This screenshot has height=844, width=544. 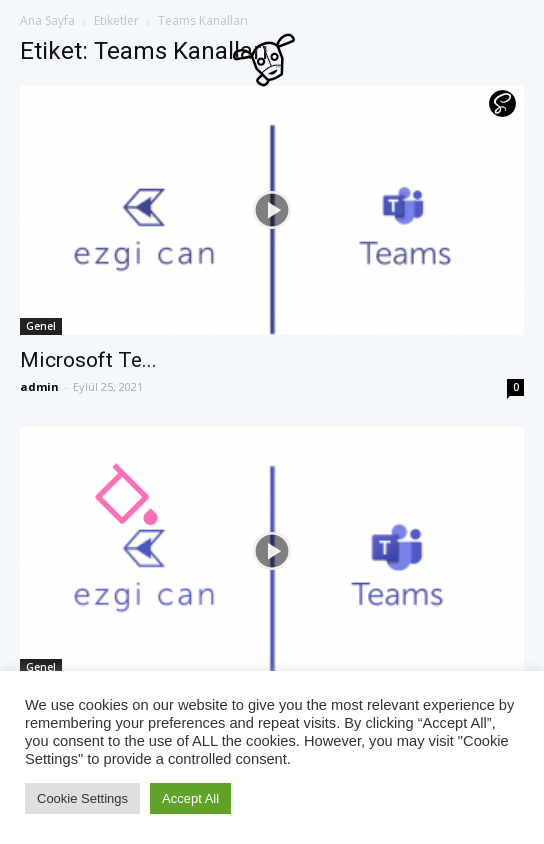 What do you see at coordinates (502, 103) in the screenshot?
I see `sass css preprocessor logo` at bounding box center [502, 103].